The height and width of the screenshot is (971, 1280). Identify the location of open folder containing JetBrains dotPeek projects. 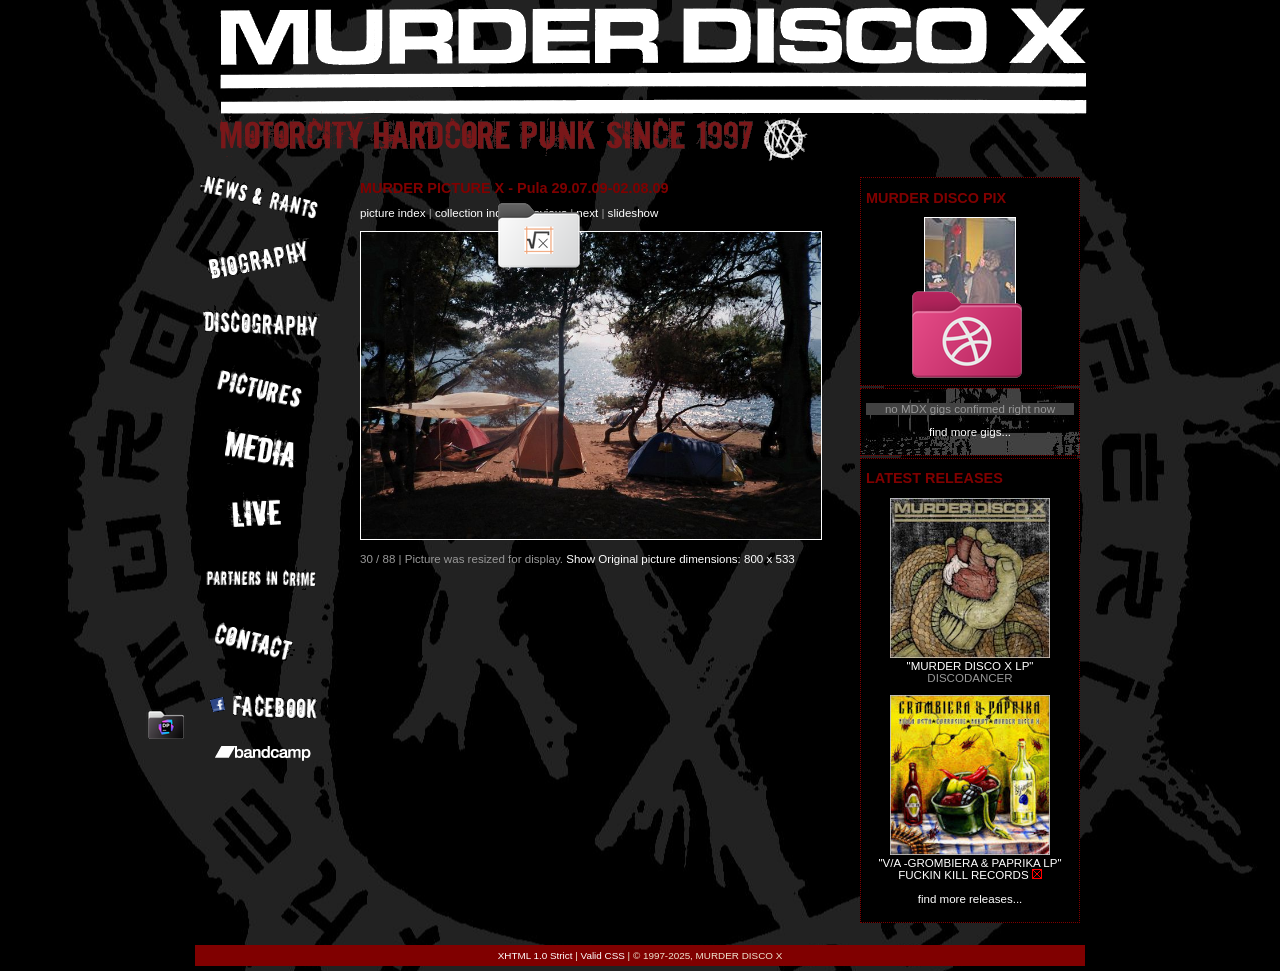
(166, 726).